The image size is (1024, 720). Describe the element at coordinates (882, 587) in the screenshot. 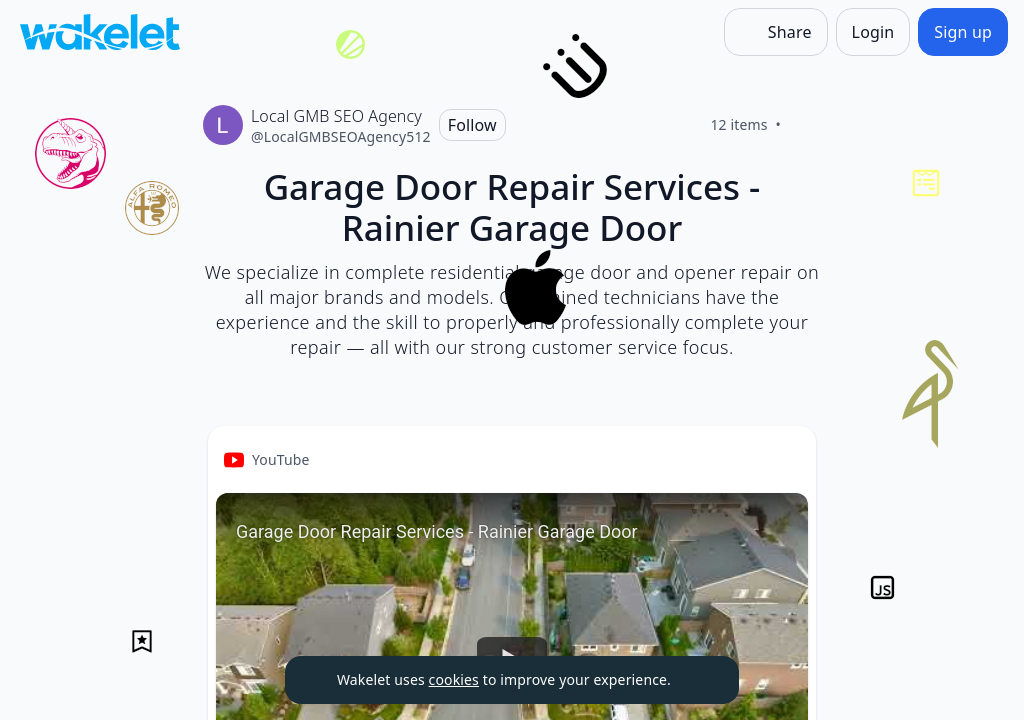

I see `indicates a JavaScript file or code component` at that location.